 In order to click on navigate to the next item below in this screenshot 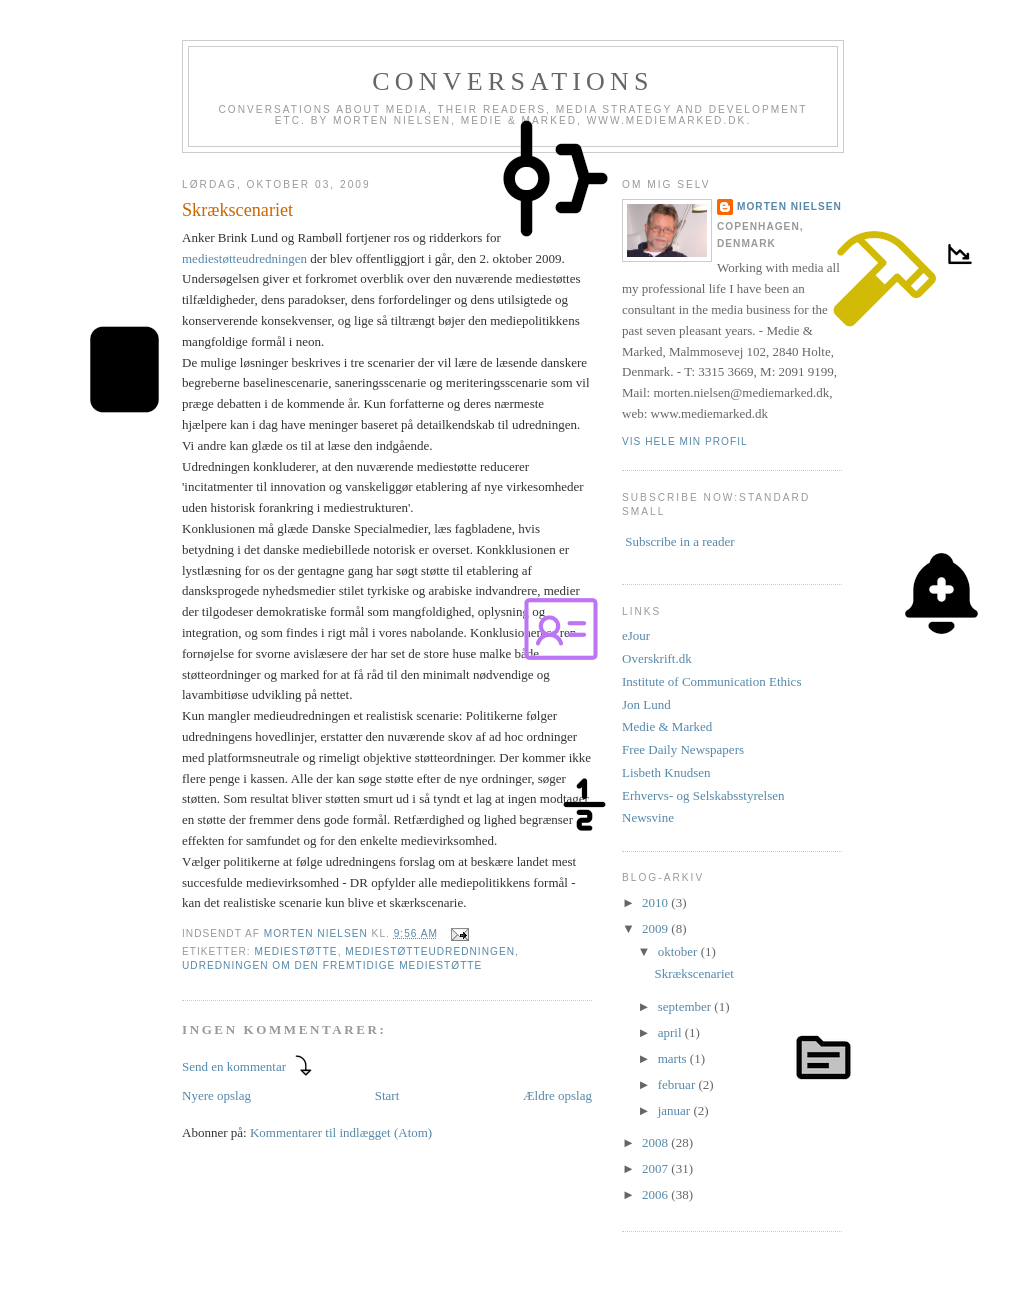, I will do `click(303, 1065)`.